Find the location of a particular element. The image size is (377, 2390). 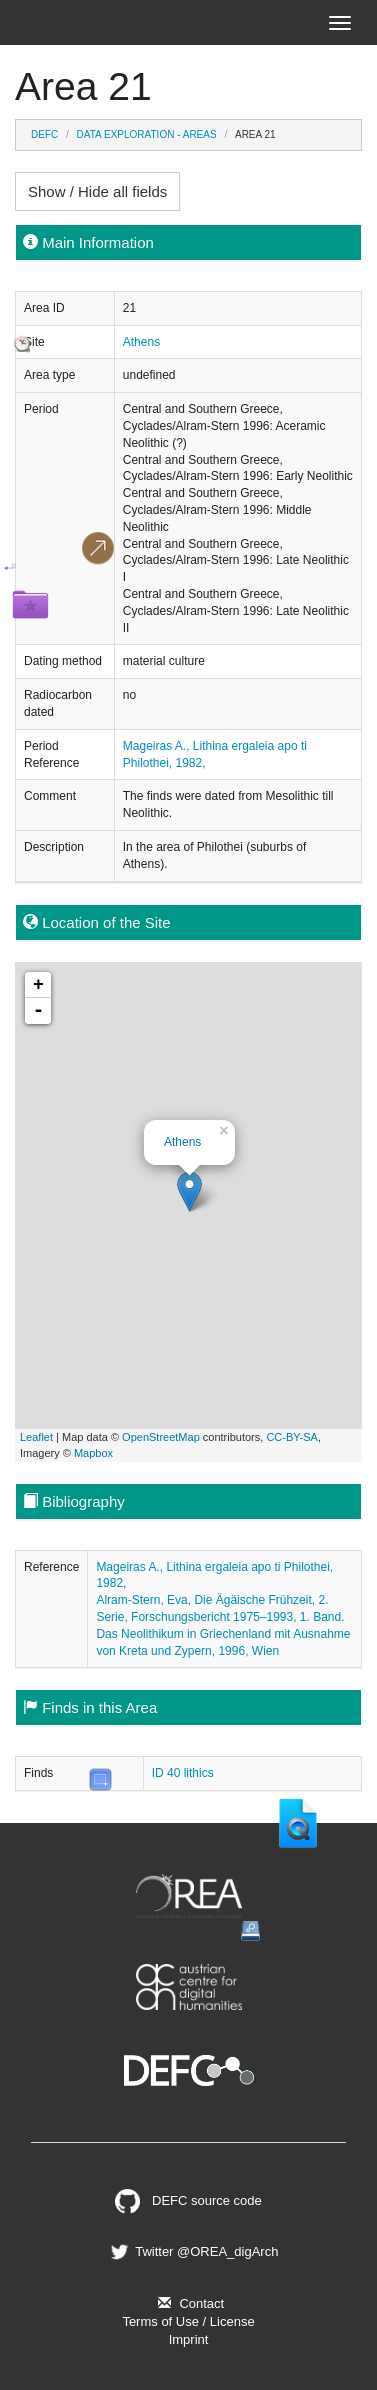

Promise Technology storage device or RAID controller is located at coordinates (250, 1931).